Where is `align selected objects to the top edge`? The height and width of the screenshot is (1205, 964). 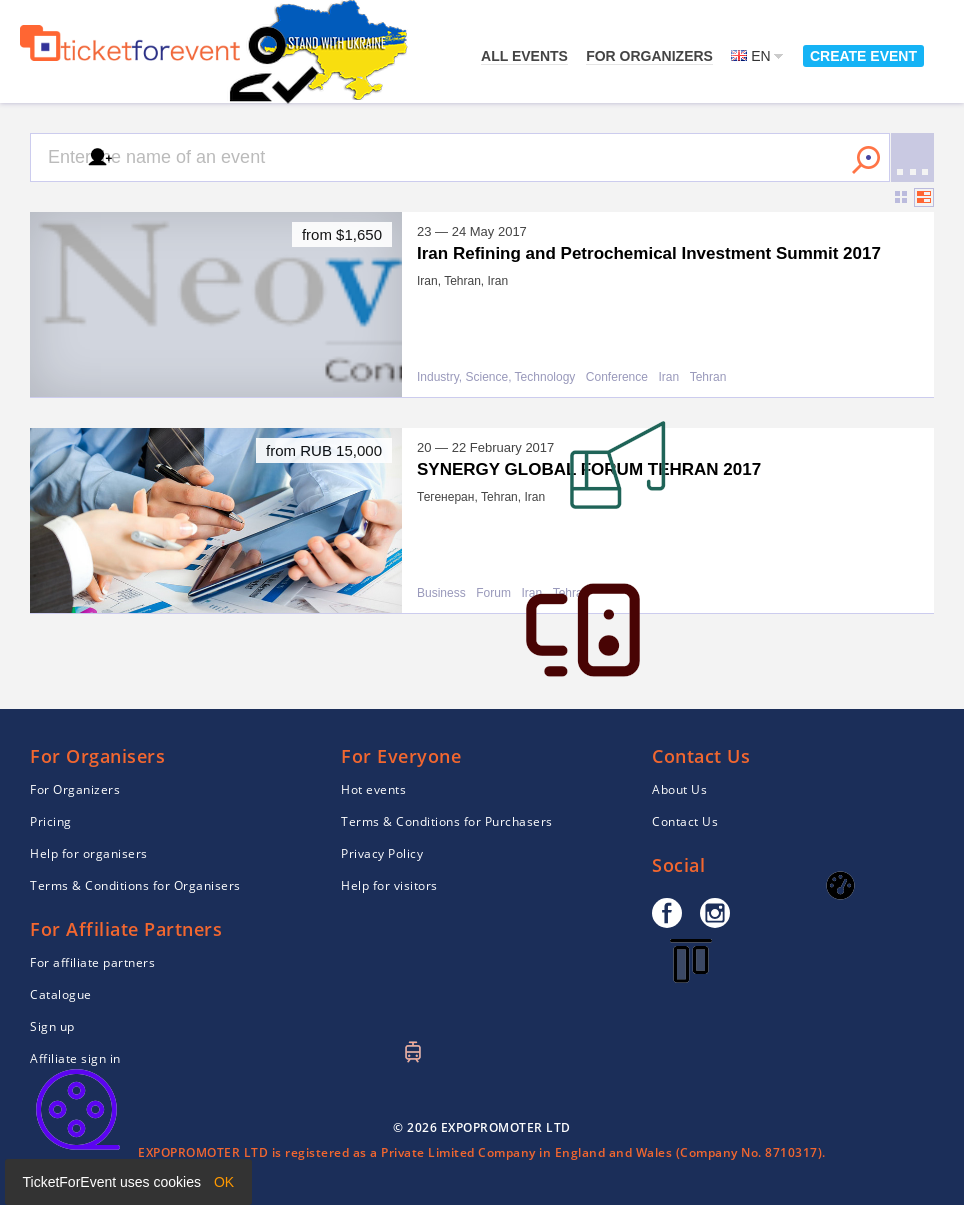
align selected objects to the top edge is located at coordinates (691, 960).